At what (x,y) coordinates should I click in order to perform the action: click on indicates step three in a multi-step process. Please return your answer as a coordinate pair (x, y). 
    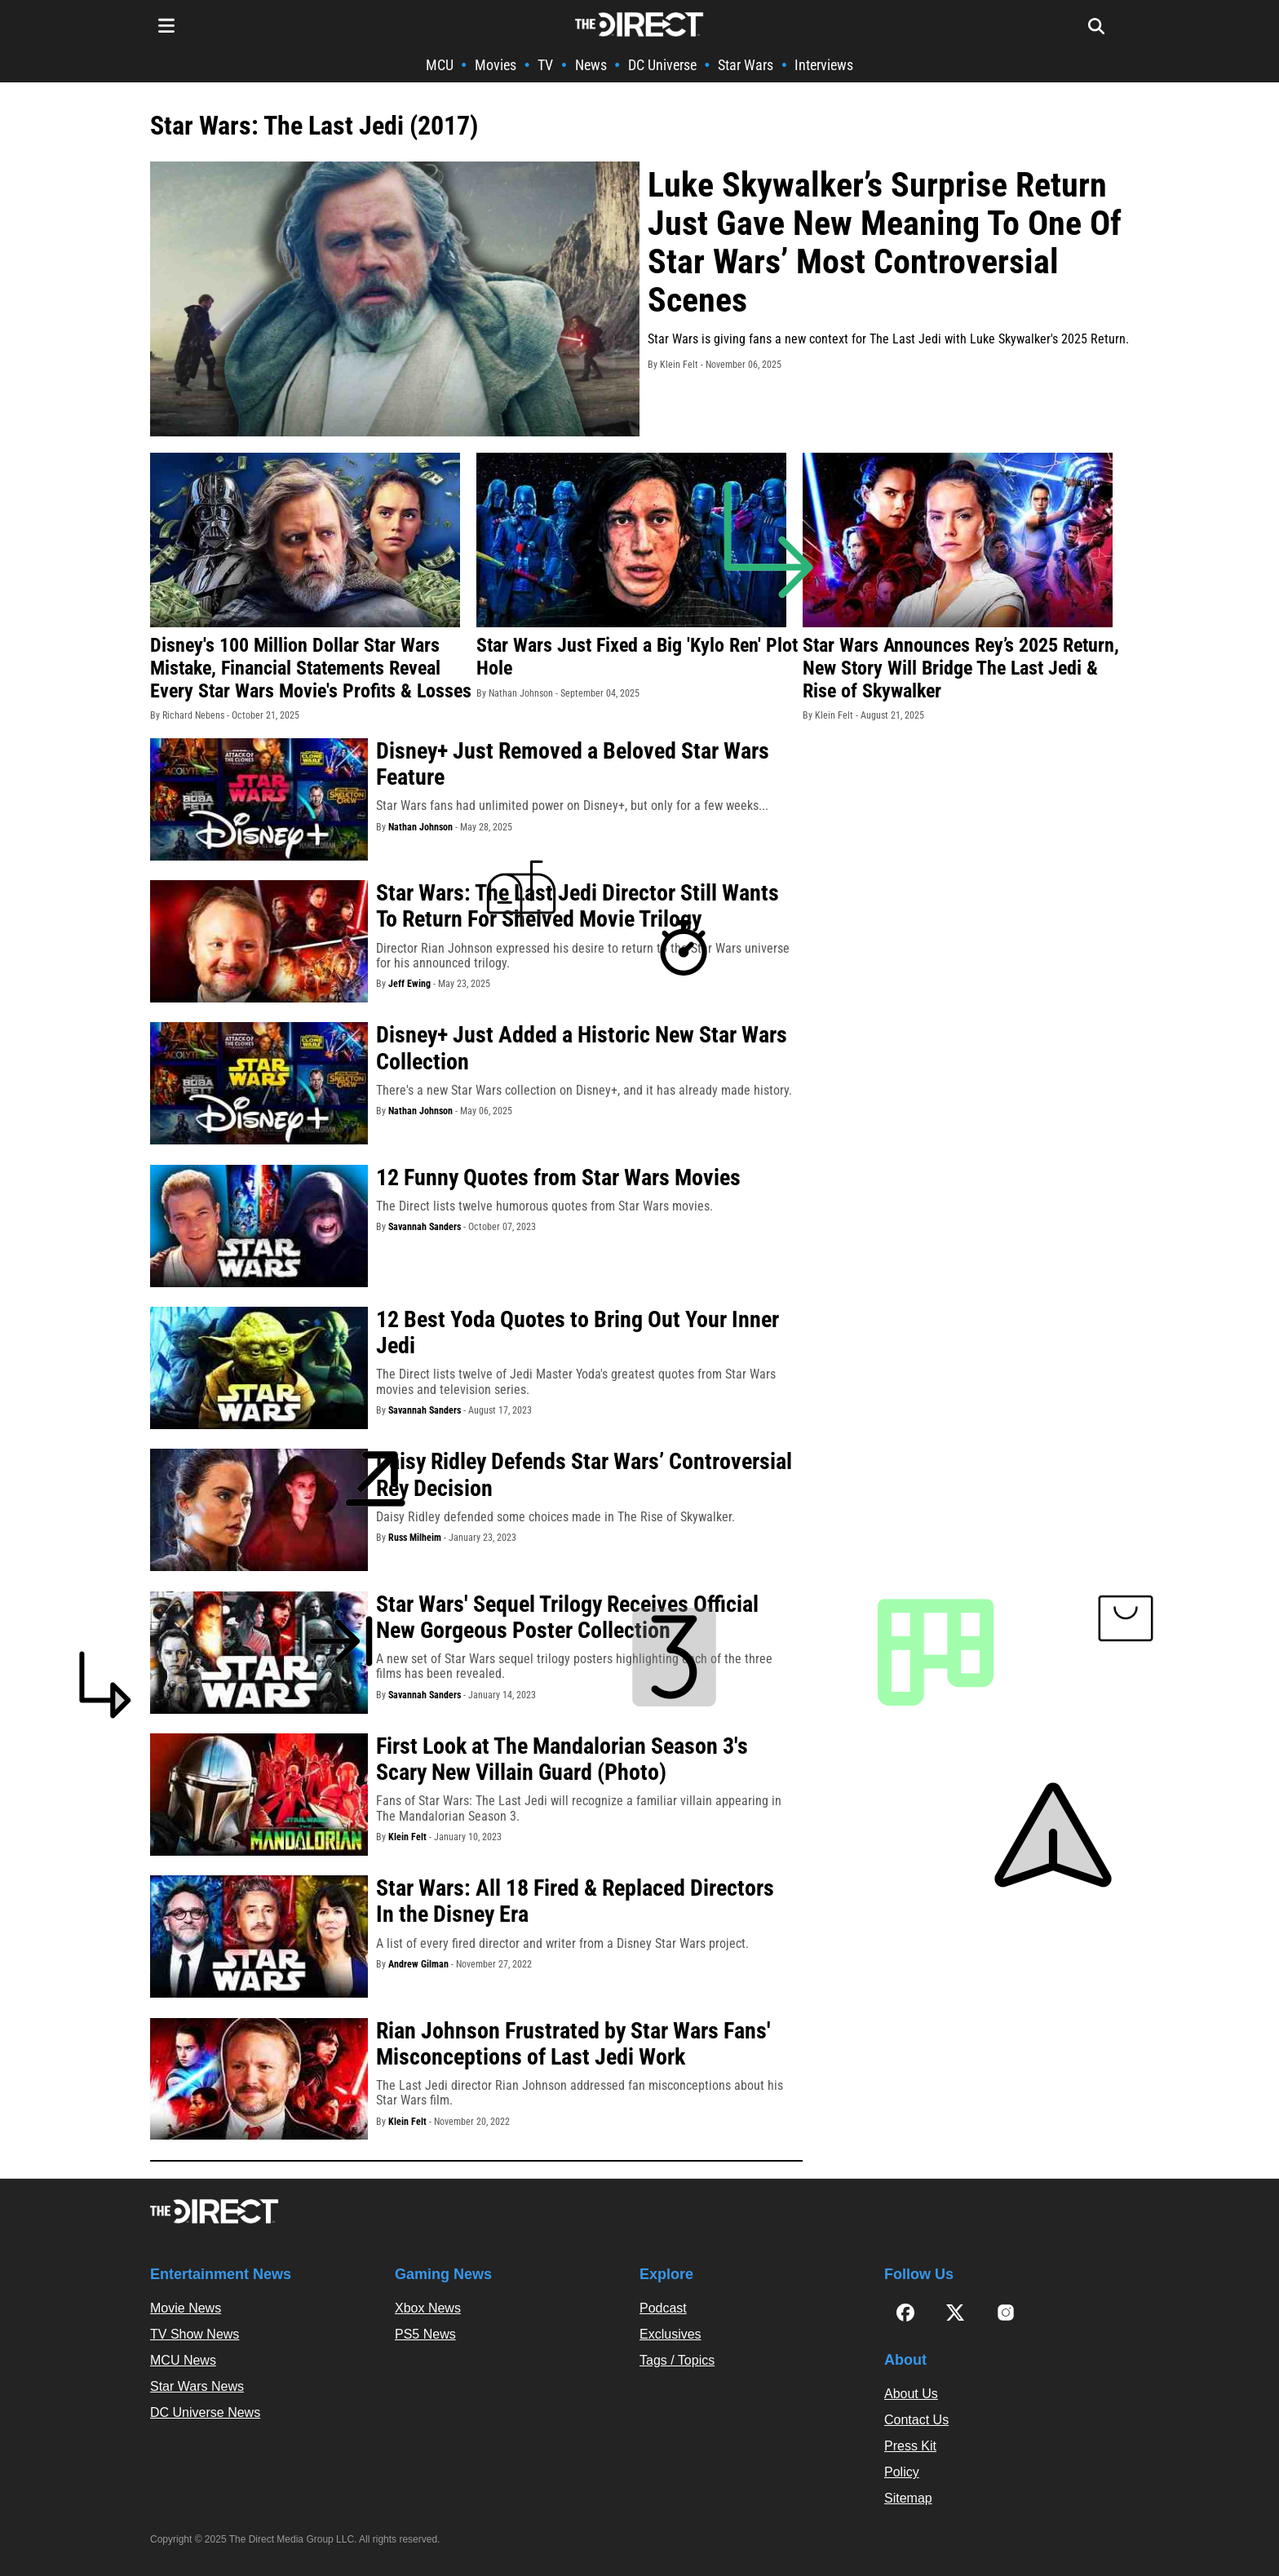
    Looking at the image, I should click on (674, 1657).